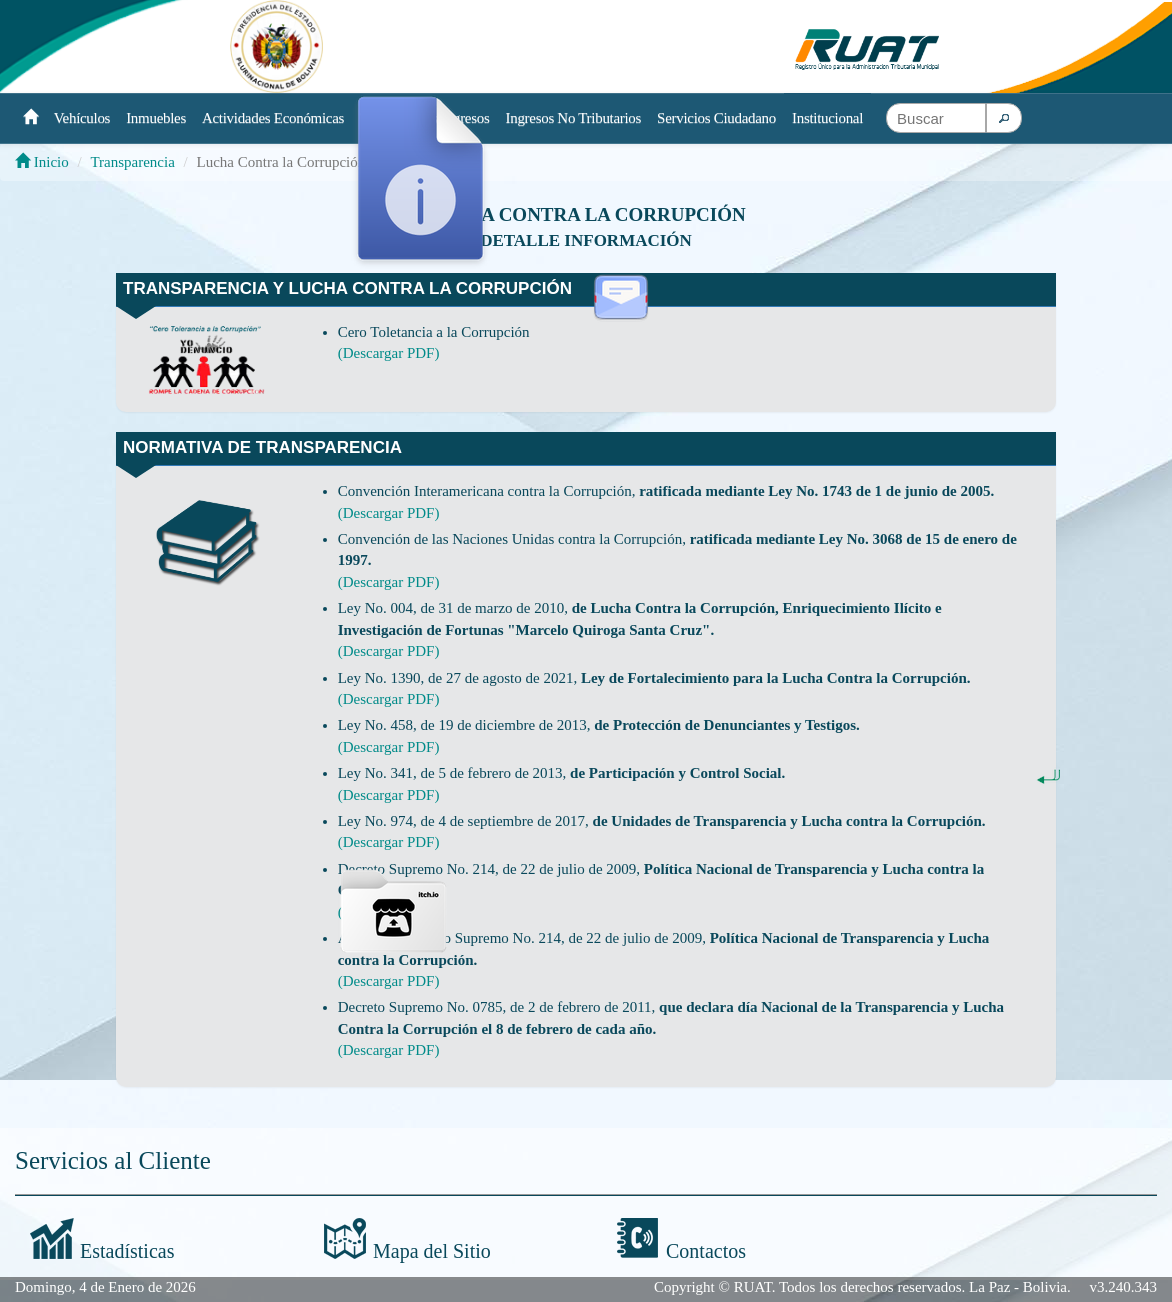 The image size is (1172, 1302). Describe the element at coordinates (393, 914) in the screenshot. I see `open your itch.io games folder` at that location.